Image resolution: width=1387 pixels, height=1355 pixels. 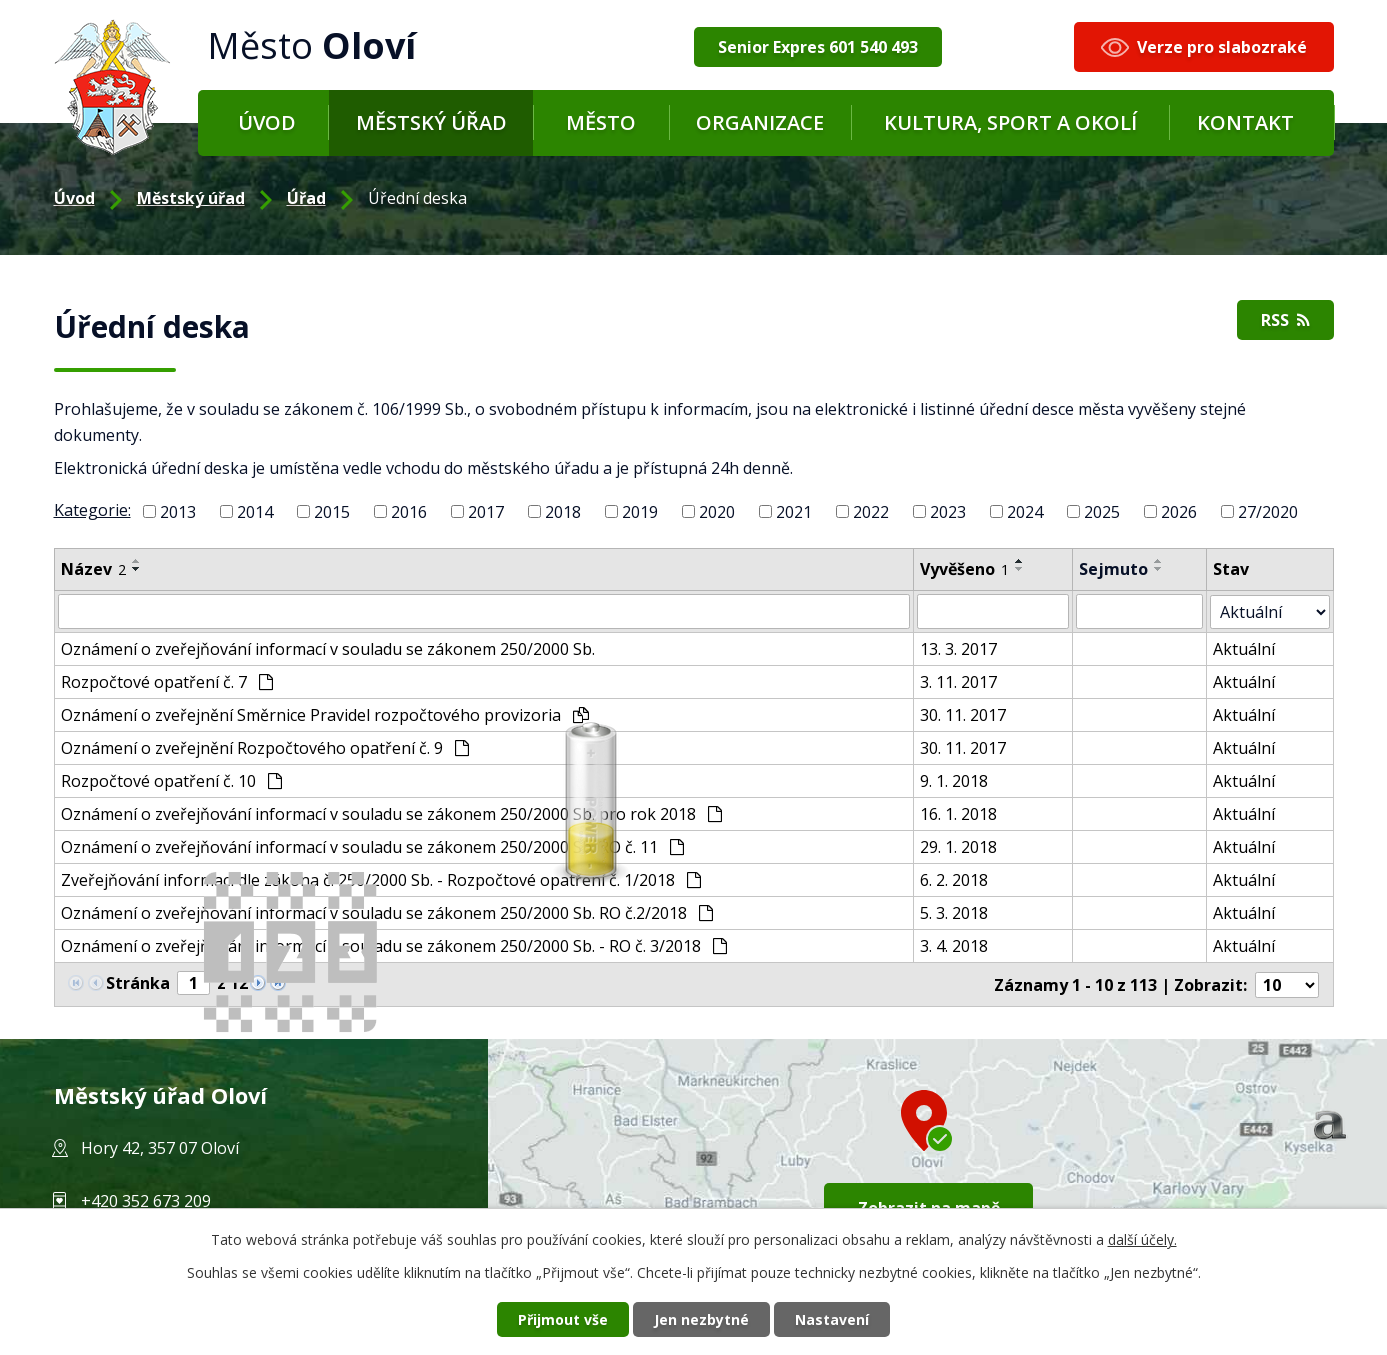 I want to click on apply bold formatting to selected text, so click(x=1329, y=1125).